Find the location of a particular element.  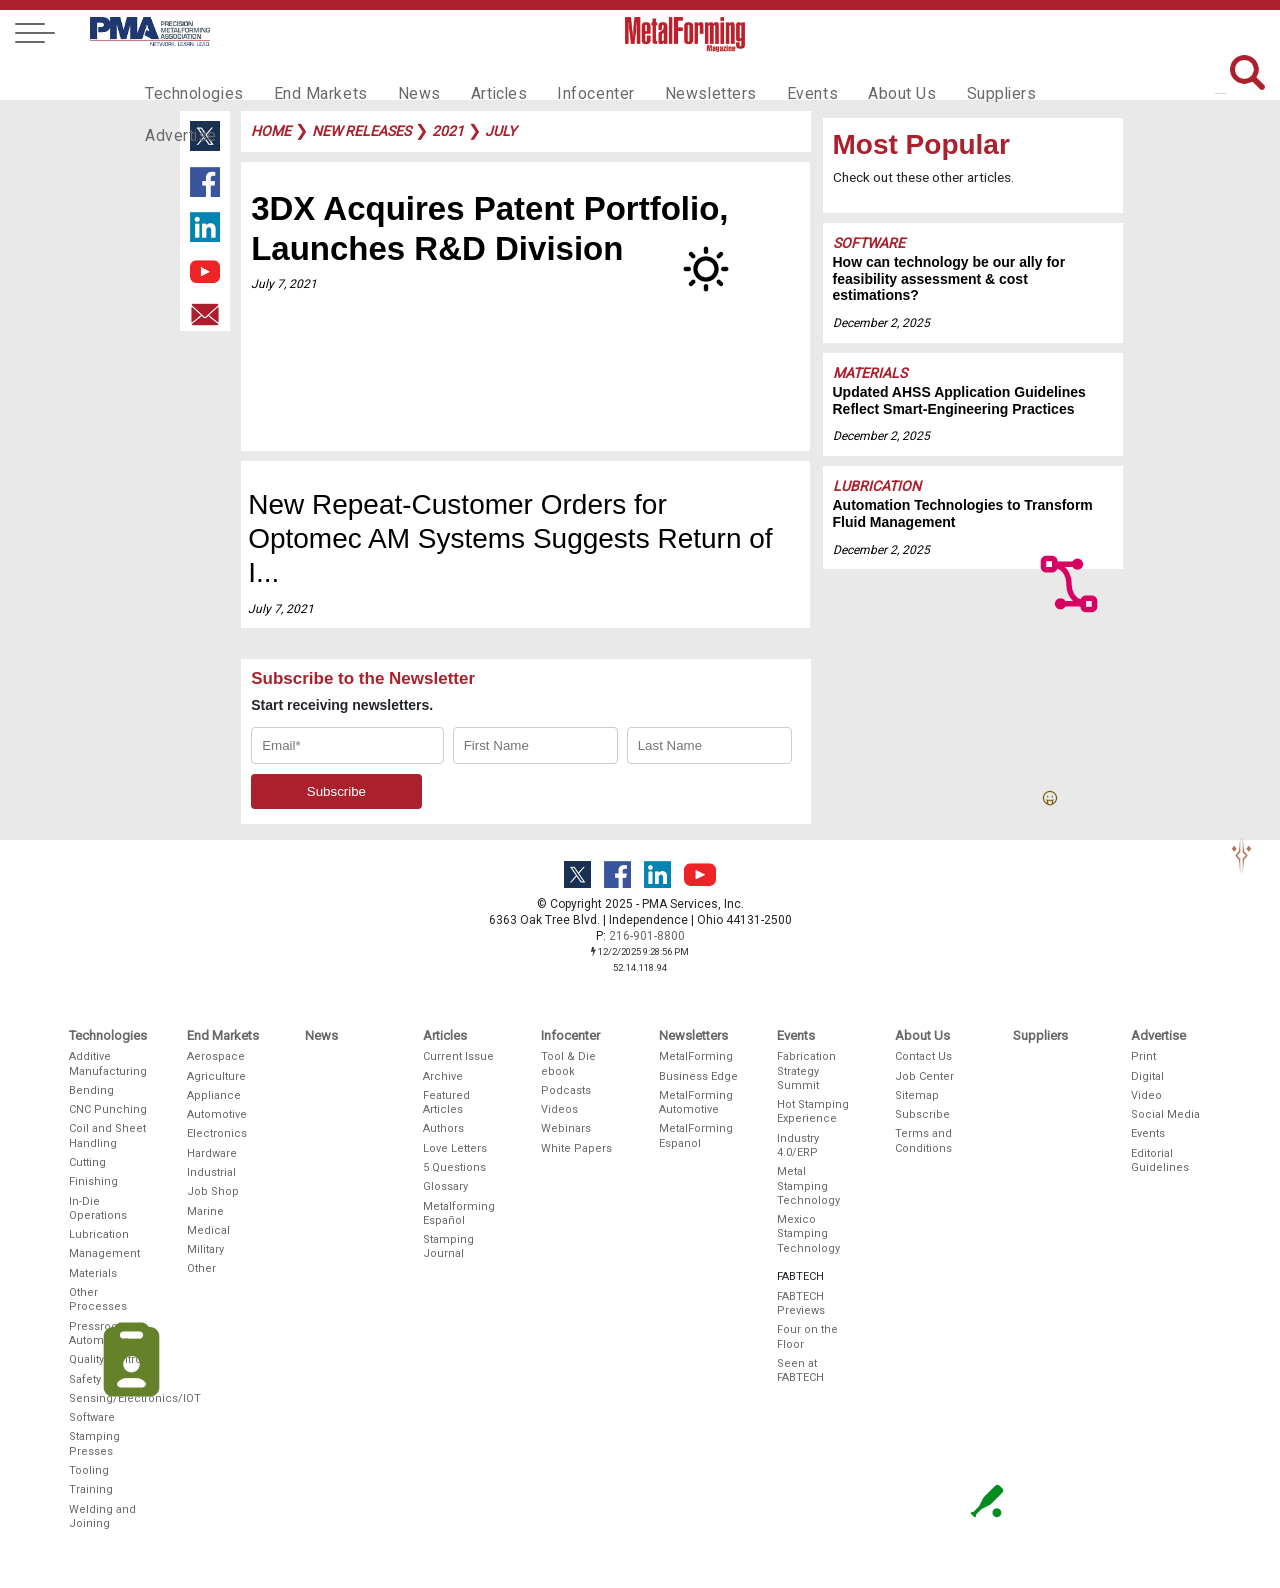

edit bezier curve handles is located at coordinates (1069, 584).